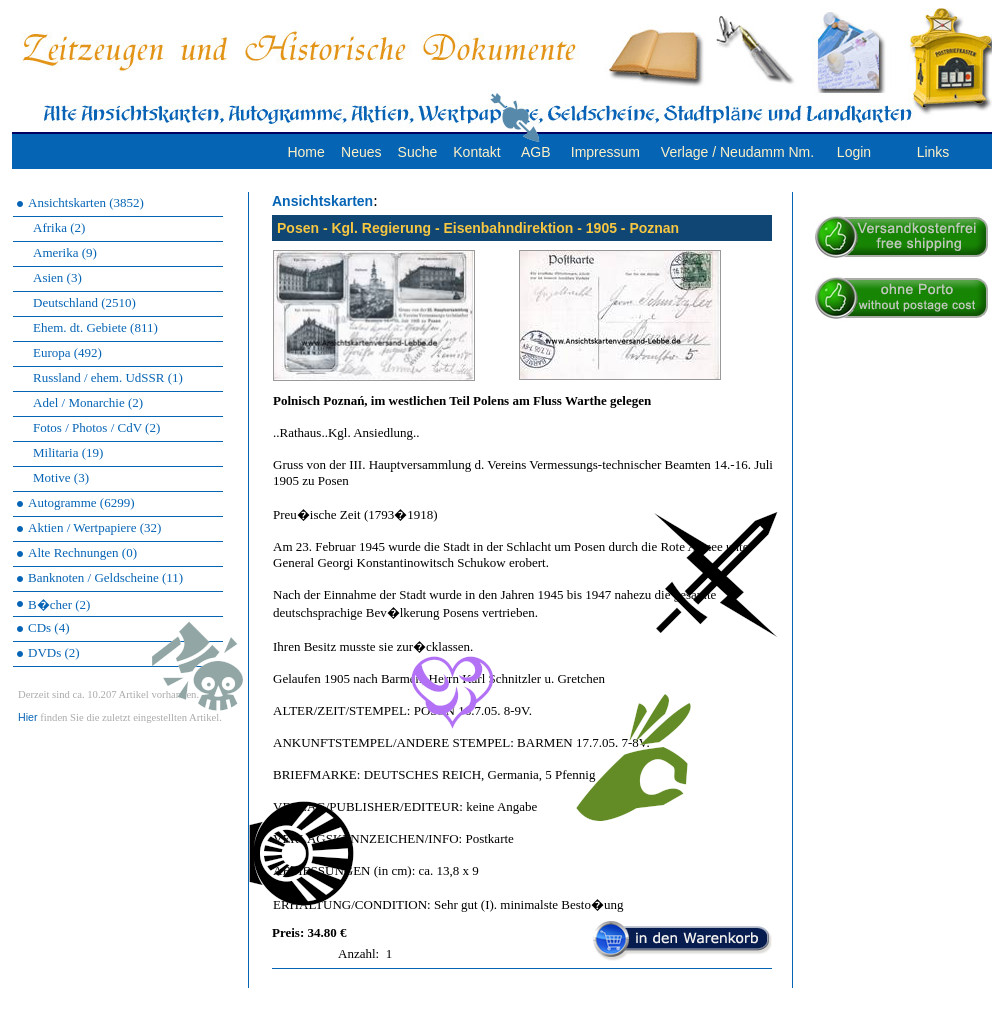 The image size is (1004, 1028). Describe the element at coordinates (633, 757) in the screenshot. I see `confirm or approve an action` at that location.